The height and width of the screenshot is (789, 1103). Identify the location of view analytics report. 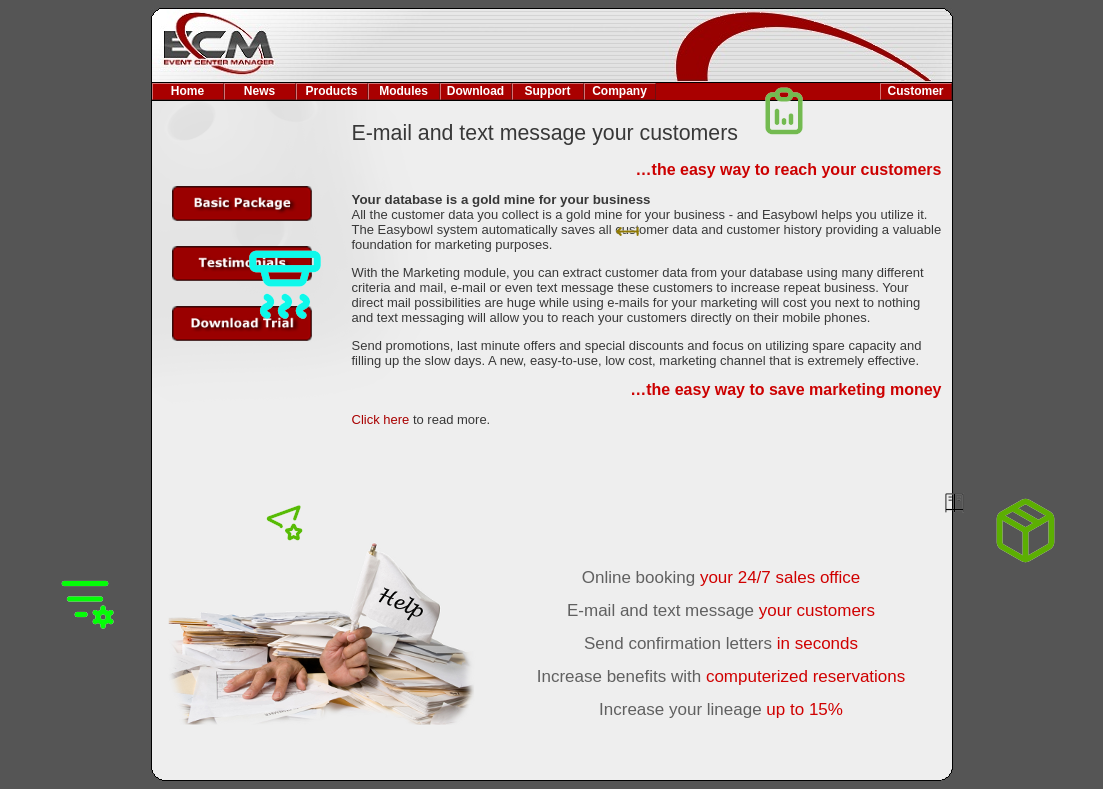
(784, 111).